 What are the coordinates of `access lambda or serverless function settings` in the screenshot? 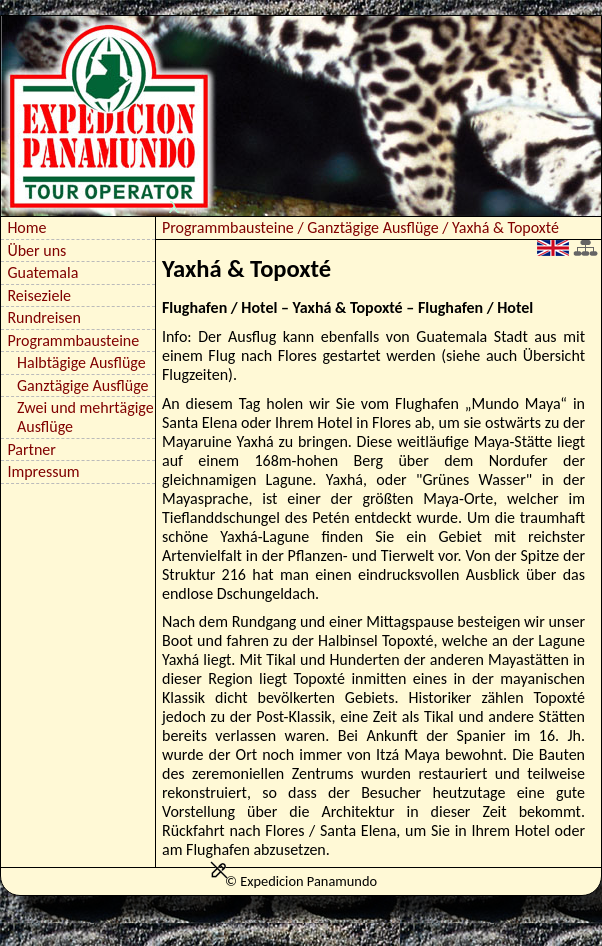 It's located at (174, 207).